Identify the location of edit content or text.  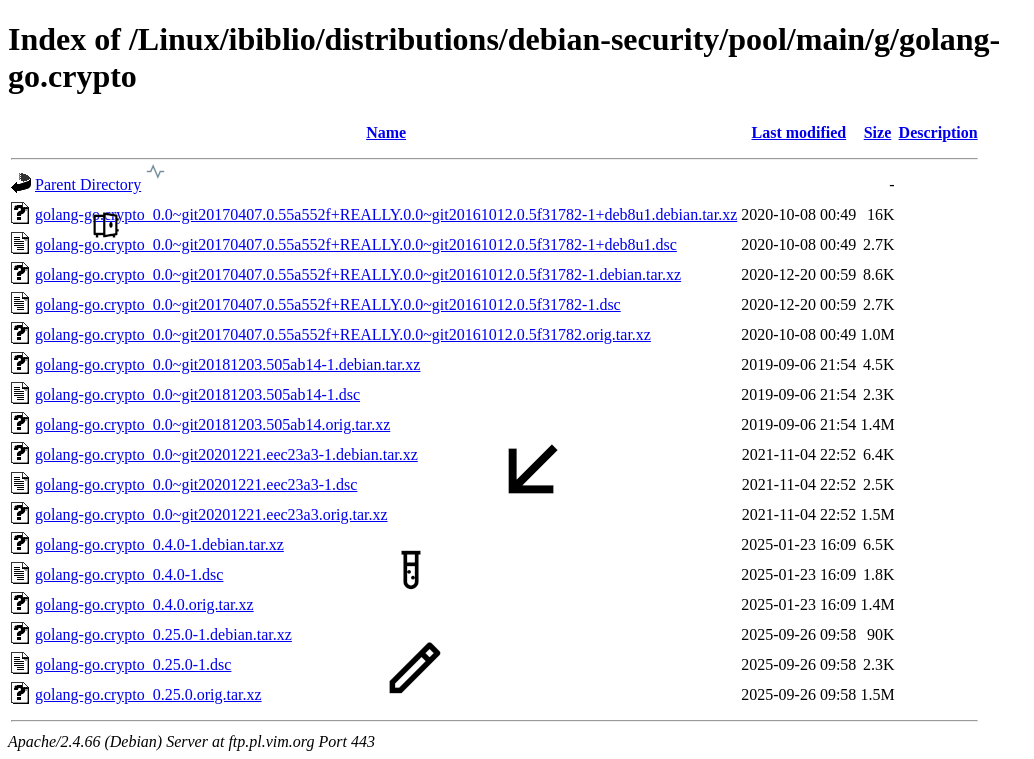
(415, 668).